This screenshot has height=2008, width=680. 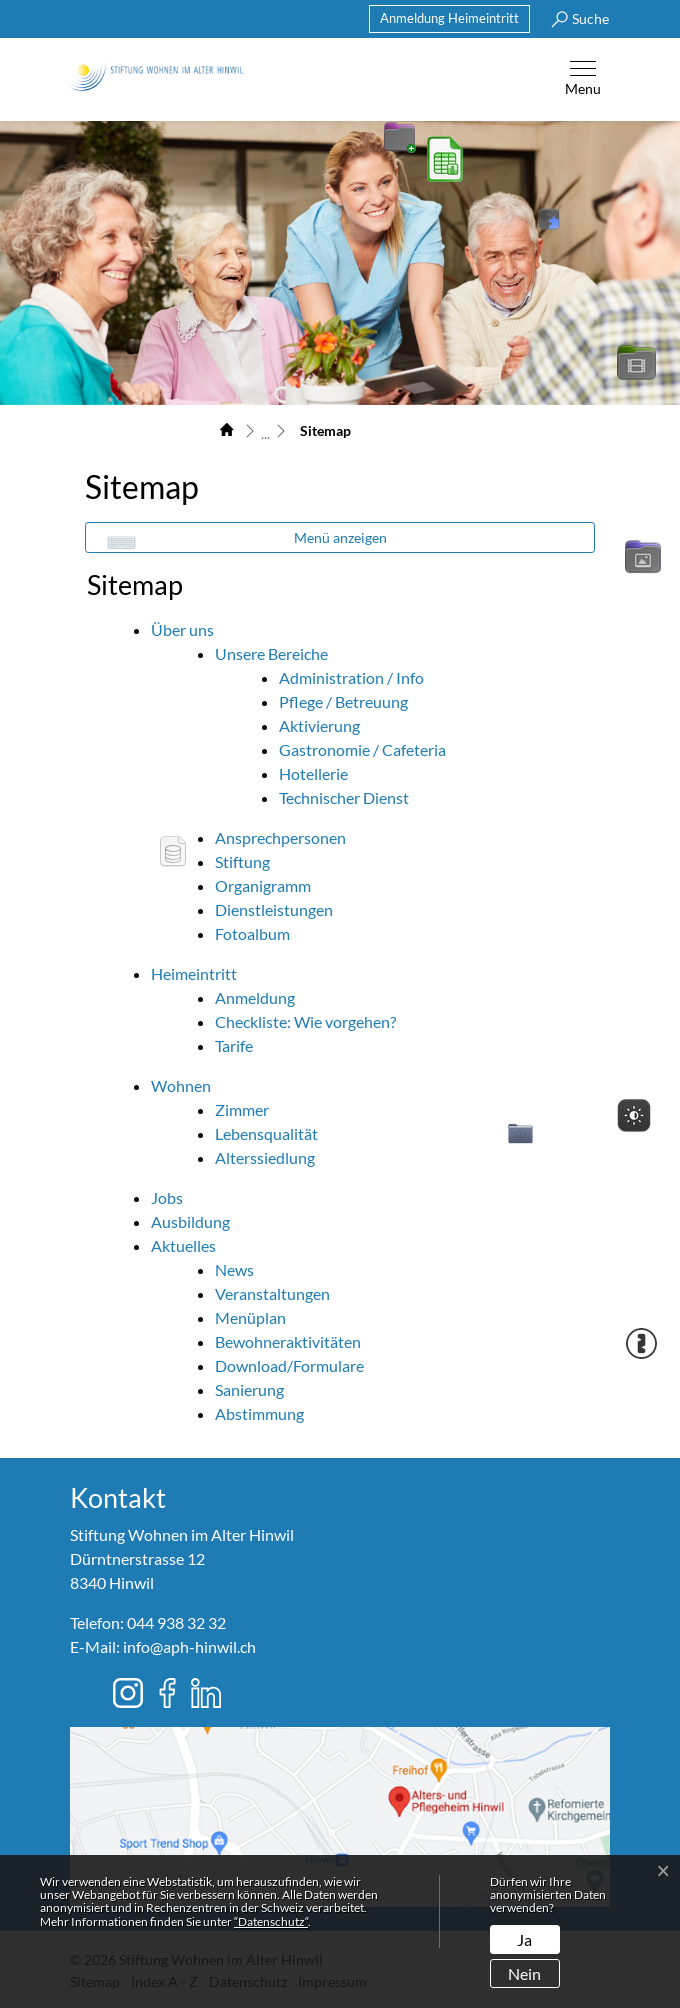 I want to click on toggle night light or night shift mode, so click(x=634, y=1116).